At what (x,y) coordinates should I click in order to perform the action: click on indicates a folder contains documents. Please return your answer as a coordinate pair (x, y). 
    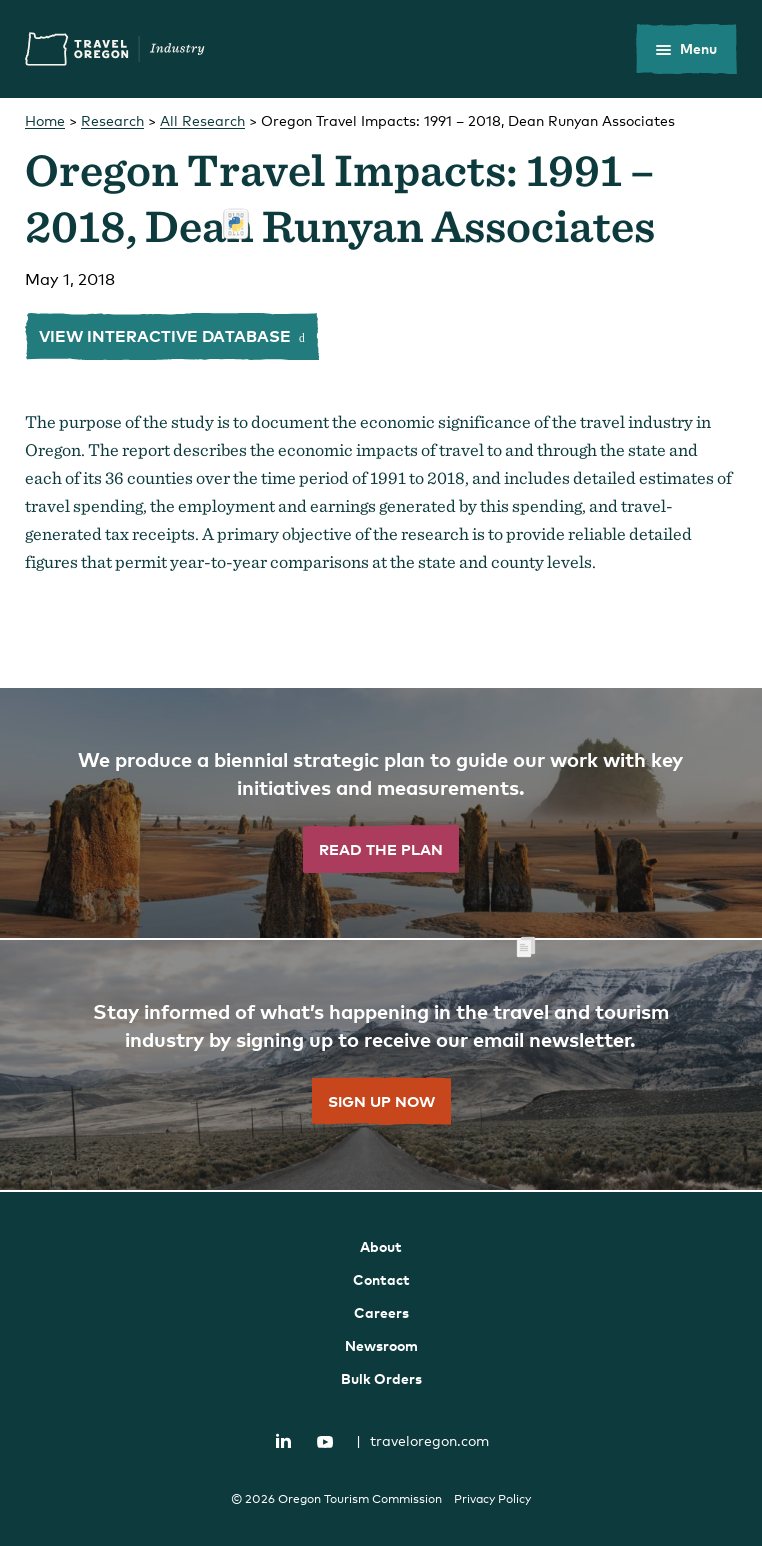
    Looking at the image, I should click on (526, 947).